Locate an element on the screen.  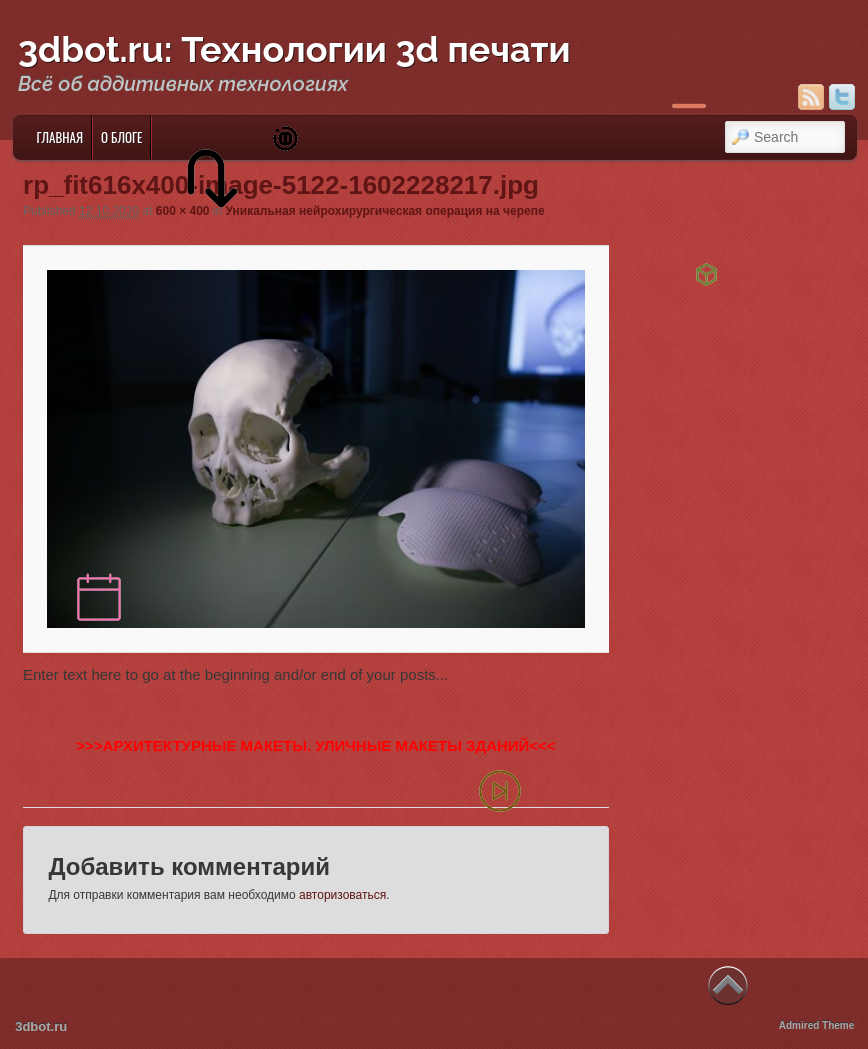
pause motion photo playback is located at coordinates (285, 138).